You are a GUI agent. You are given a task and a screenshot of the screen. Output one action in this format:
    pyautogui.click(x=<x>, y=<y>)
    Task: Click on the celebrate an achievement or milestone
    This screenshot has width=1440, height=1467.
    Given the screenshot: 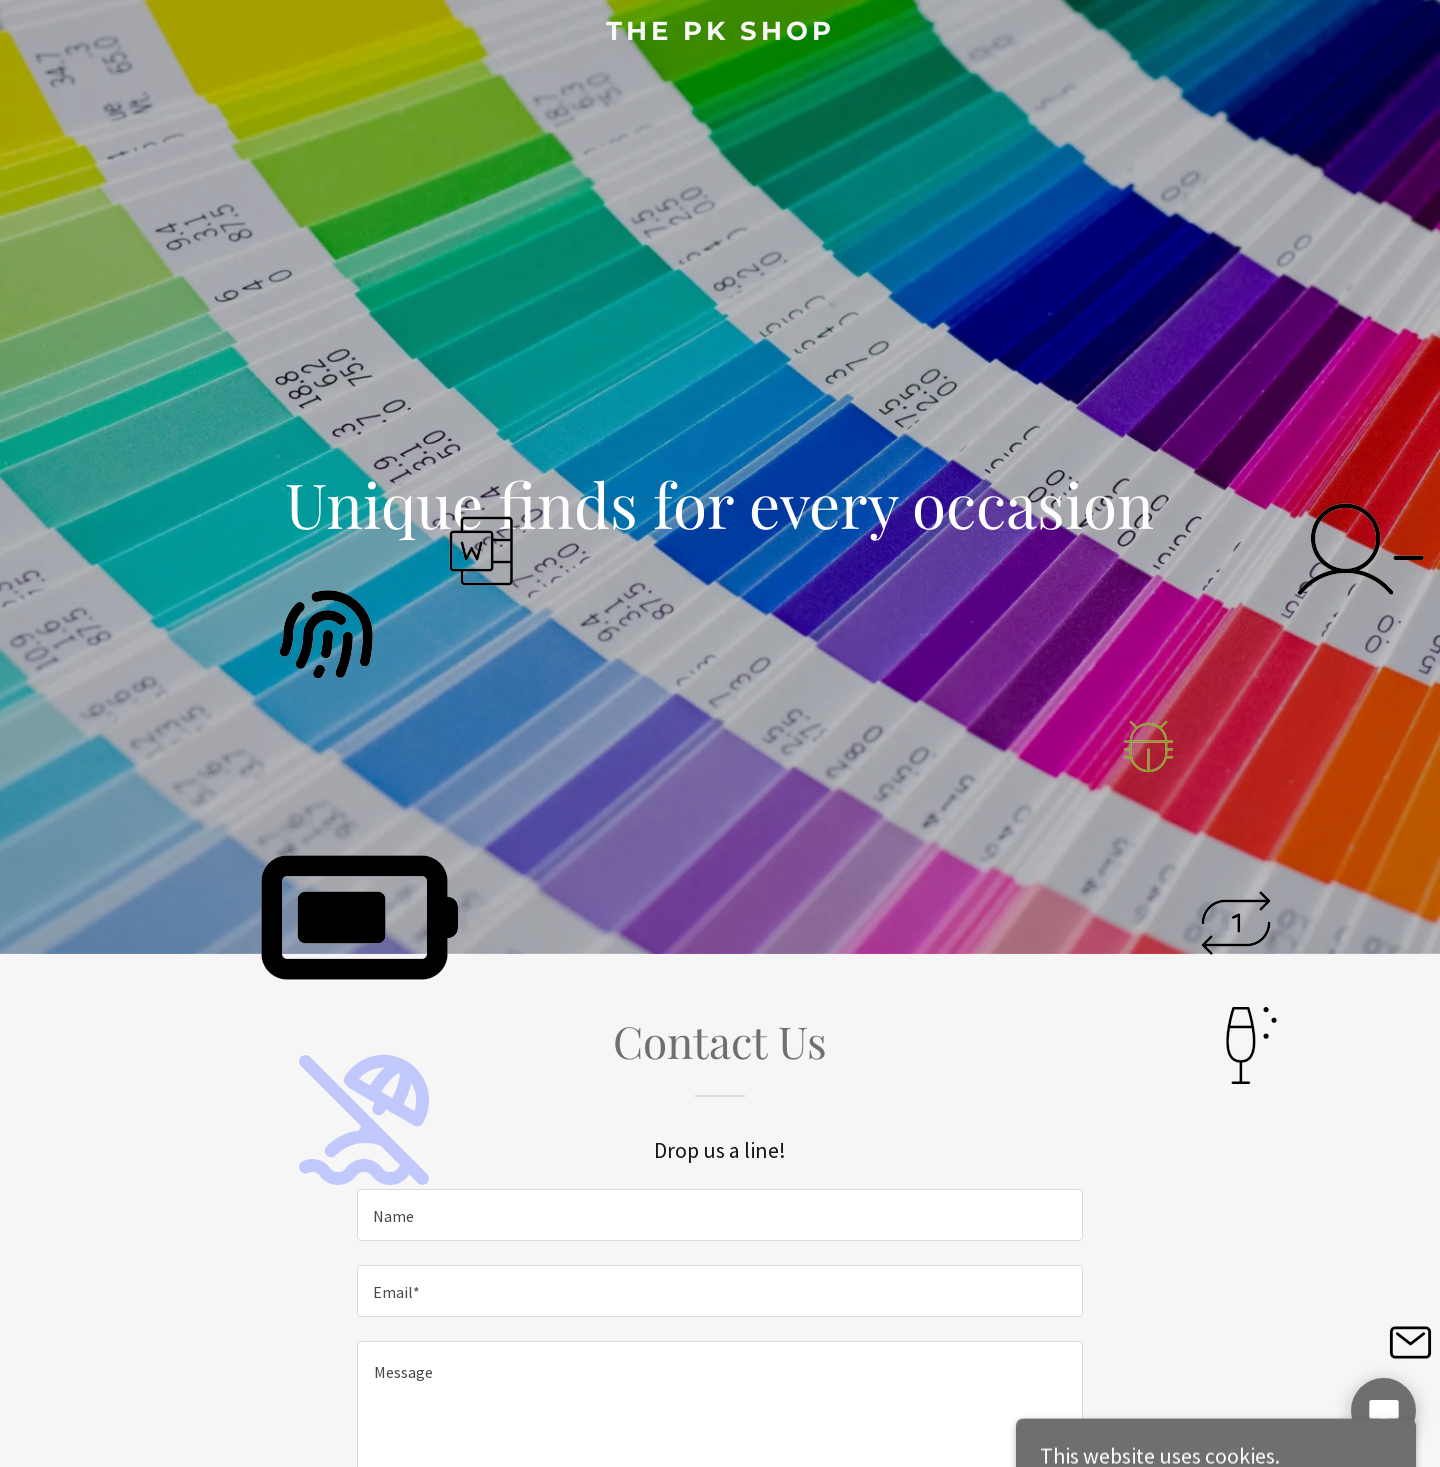 What is the action you would take?
    pyautogui.click(x=1243, y=1045)
    